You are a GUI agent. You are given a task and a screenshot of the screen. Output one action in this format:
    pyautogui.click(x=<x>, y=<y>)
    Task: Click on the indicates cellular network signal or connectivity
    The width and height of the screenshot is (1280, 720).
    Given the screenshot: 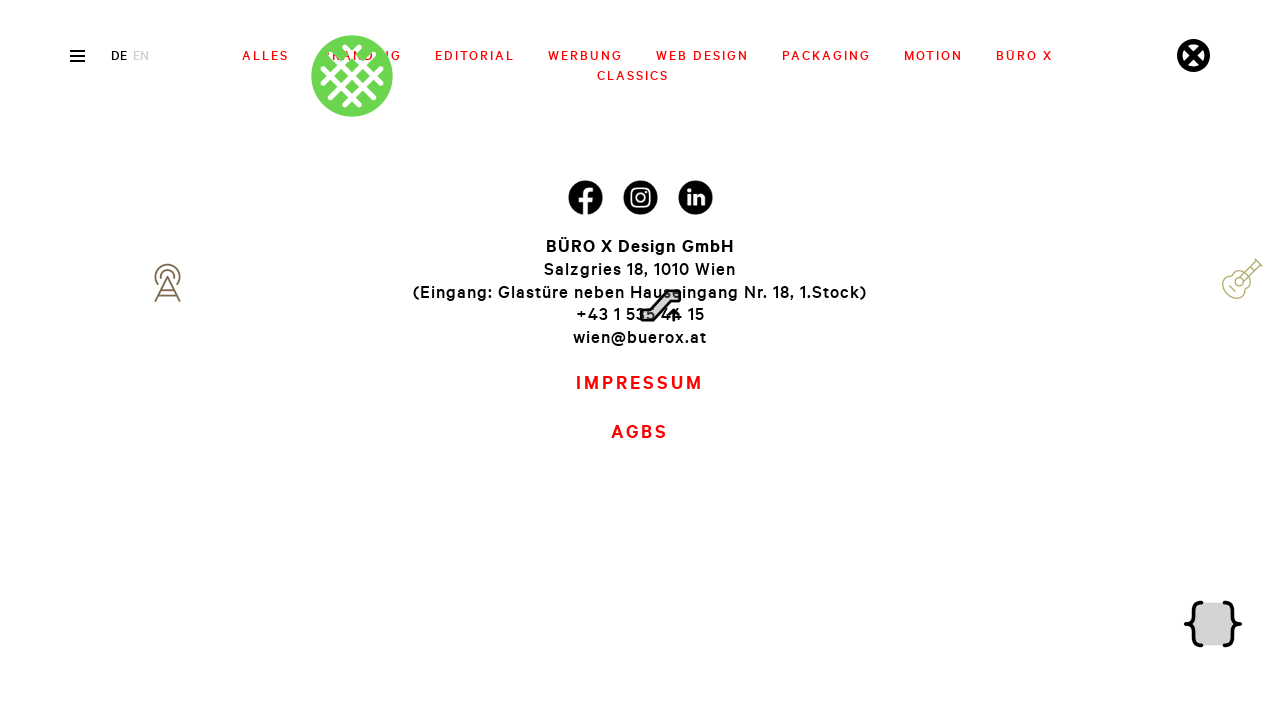 What is the action you would take?
    pyautogui.click(x=167, y=283)
    